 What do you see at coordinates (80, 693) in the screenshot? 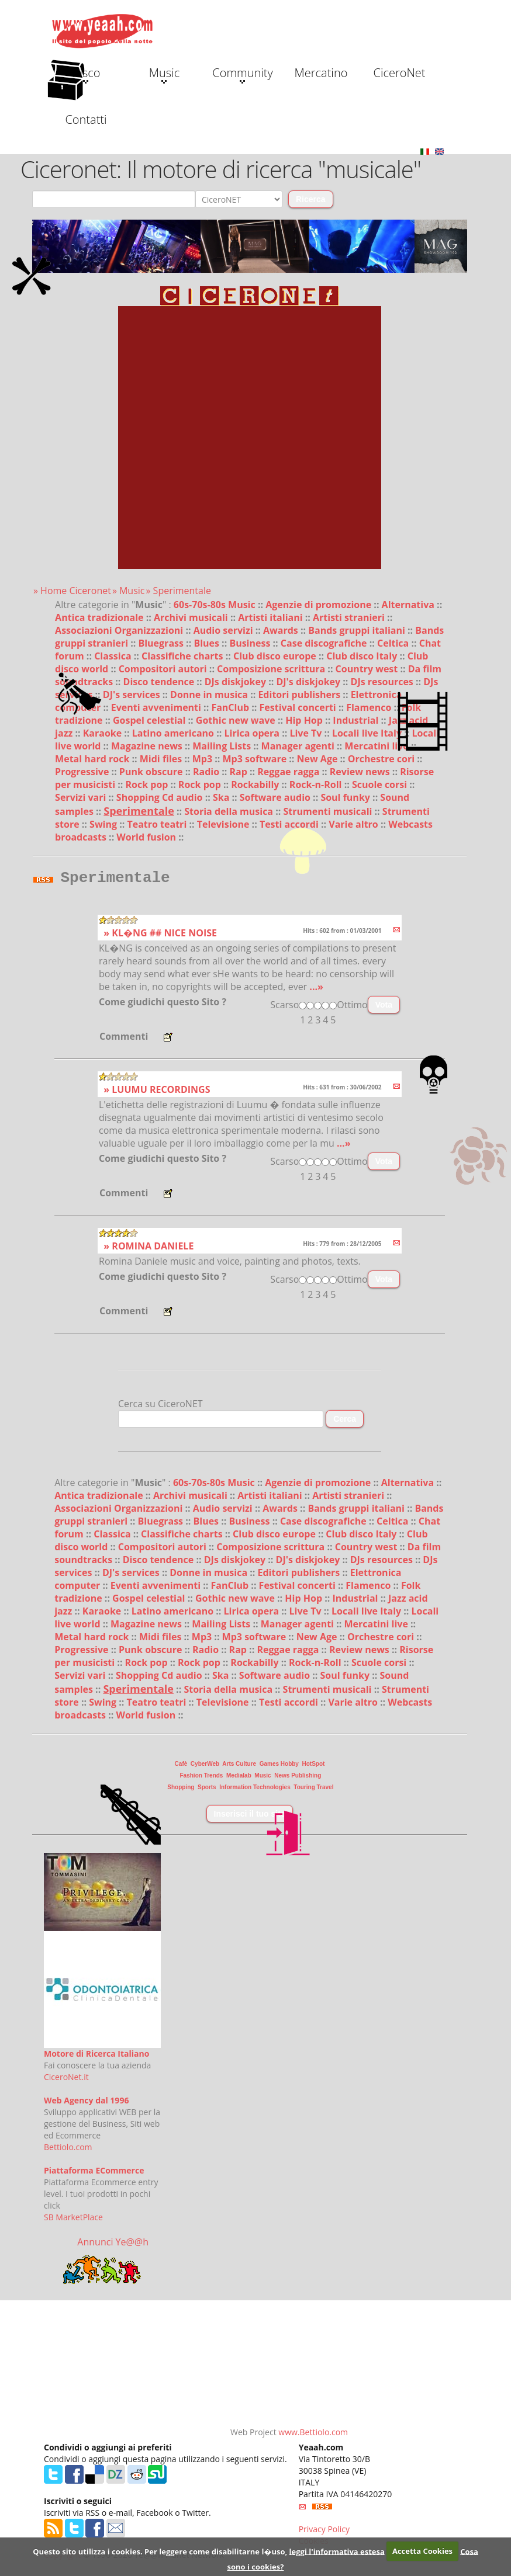
I see `indicates a broken or degraded weapon in inventory` at bounding box center [80, 693].